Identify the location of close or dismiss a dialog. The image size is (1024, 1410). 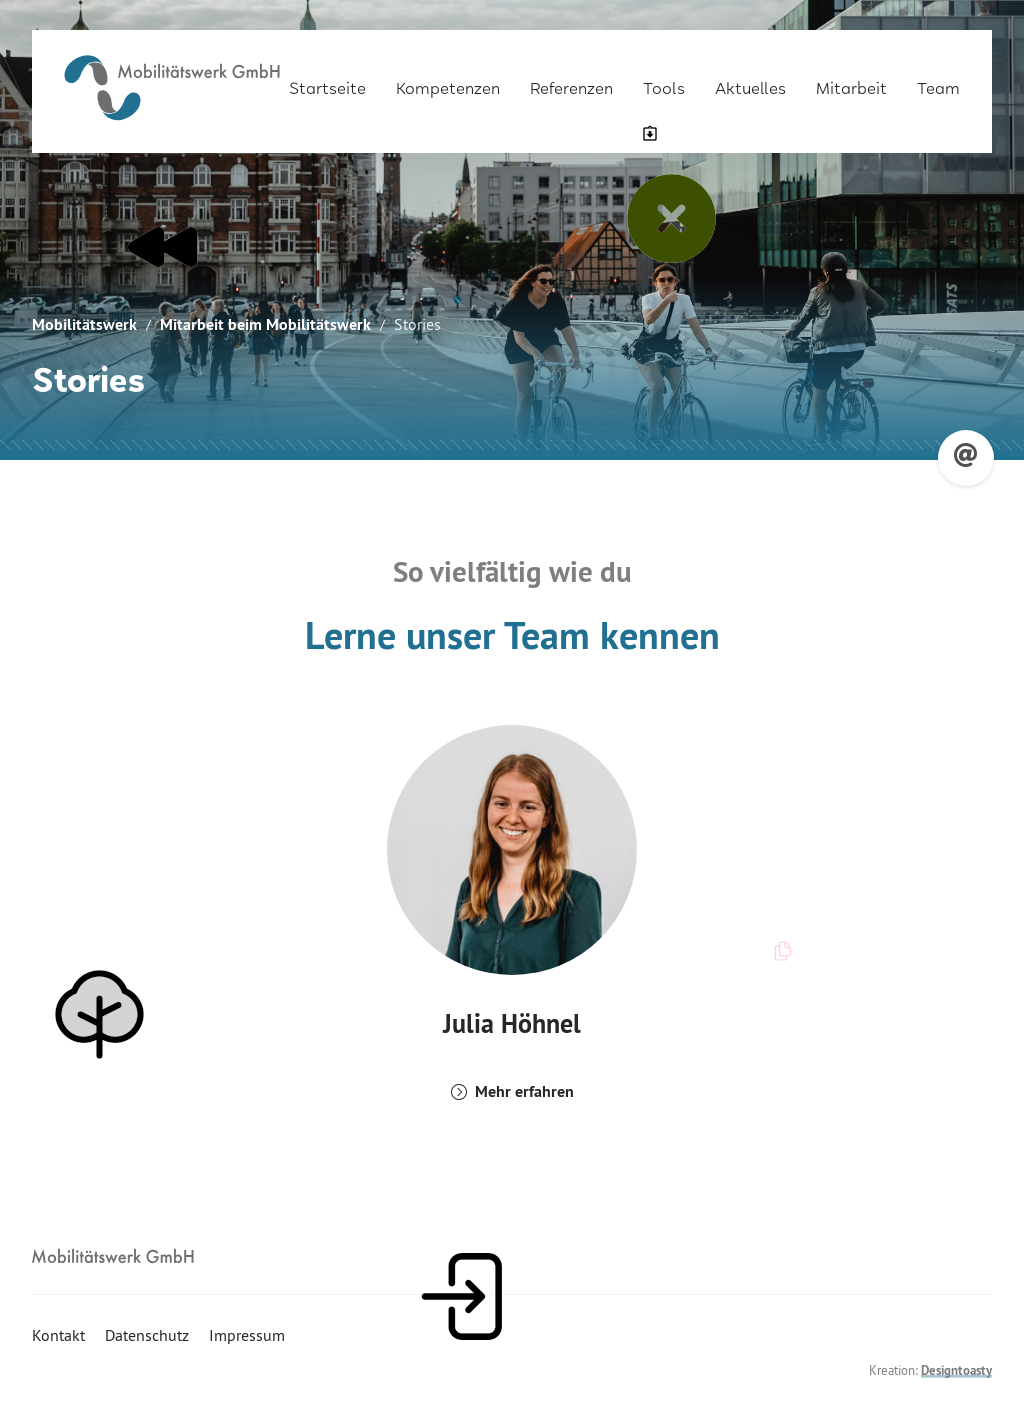
(671, 218).